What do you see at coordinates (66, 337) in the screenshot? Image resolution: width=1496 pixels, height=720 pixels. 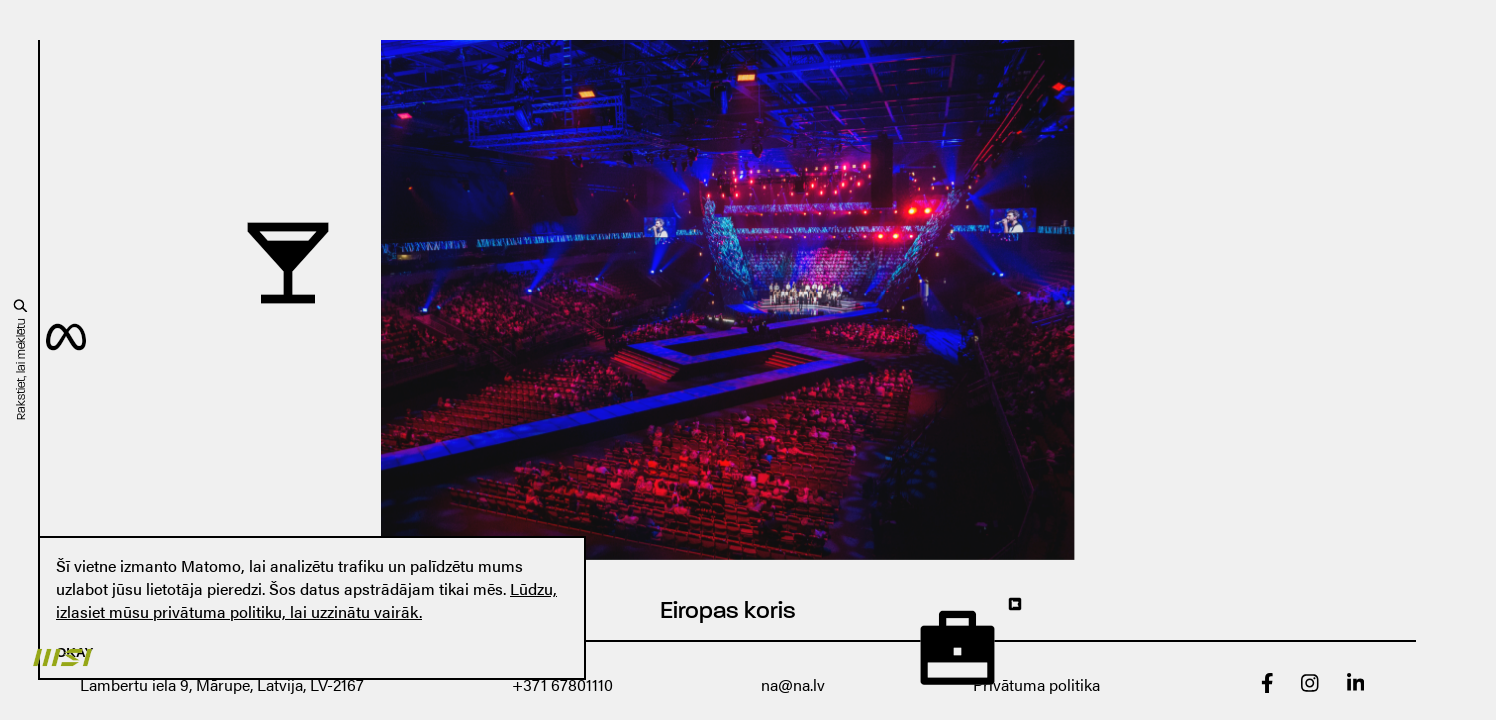 I see `Meta company logo` at bounding box center [66, 337].